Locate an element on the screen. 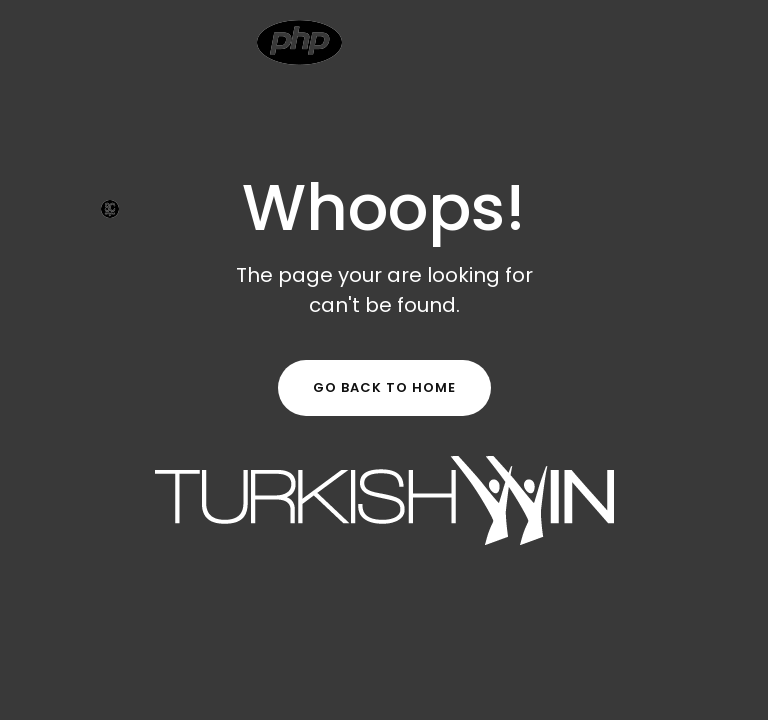  php programming language logo is located at coordinates (299, 42).